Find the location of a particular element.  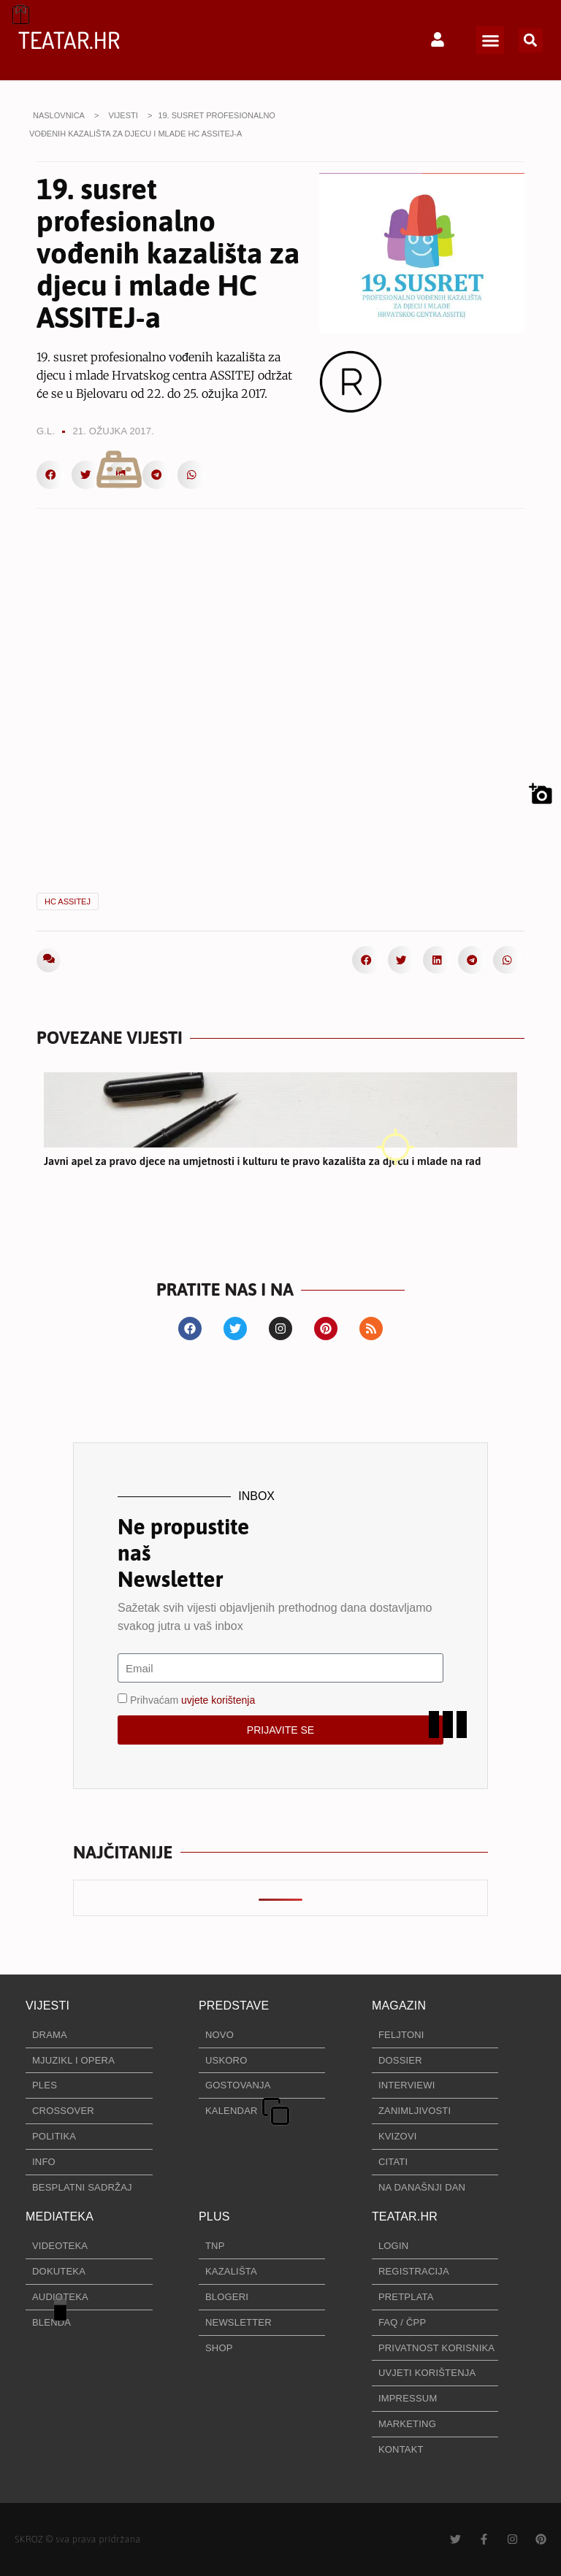

indicates battery level at approximately 80% is located at coordinates (60, 2308).